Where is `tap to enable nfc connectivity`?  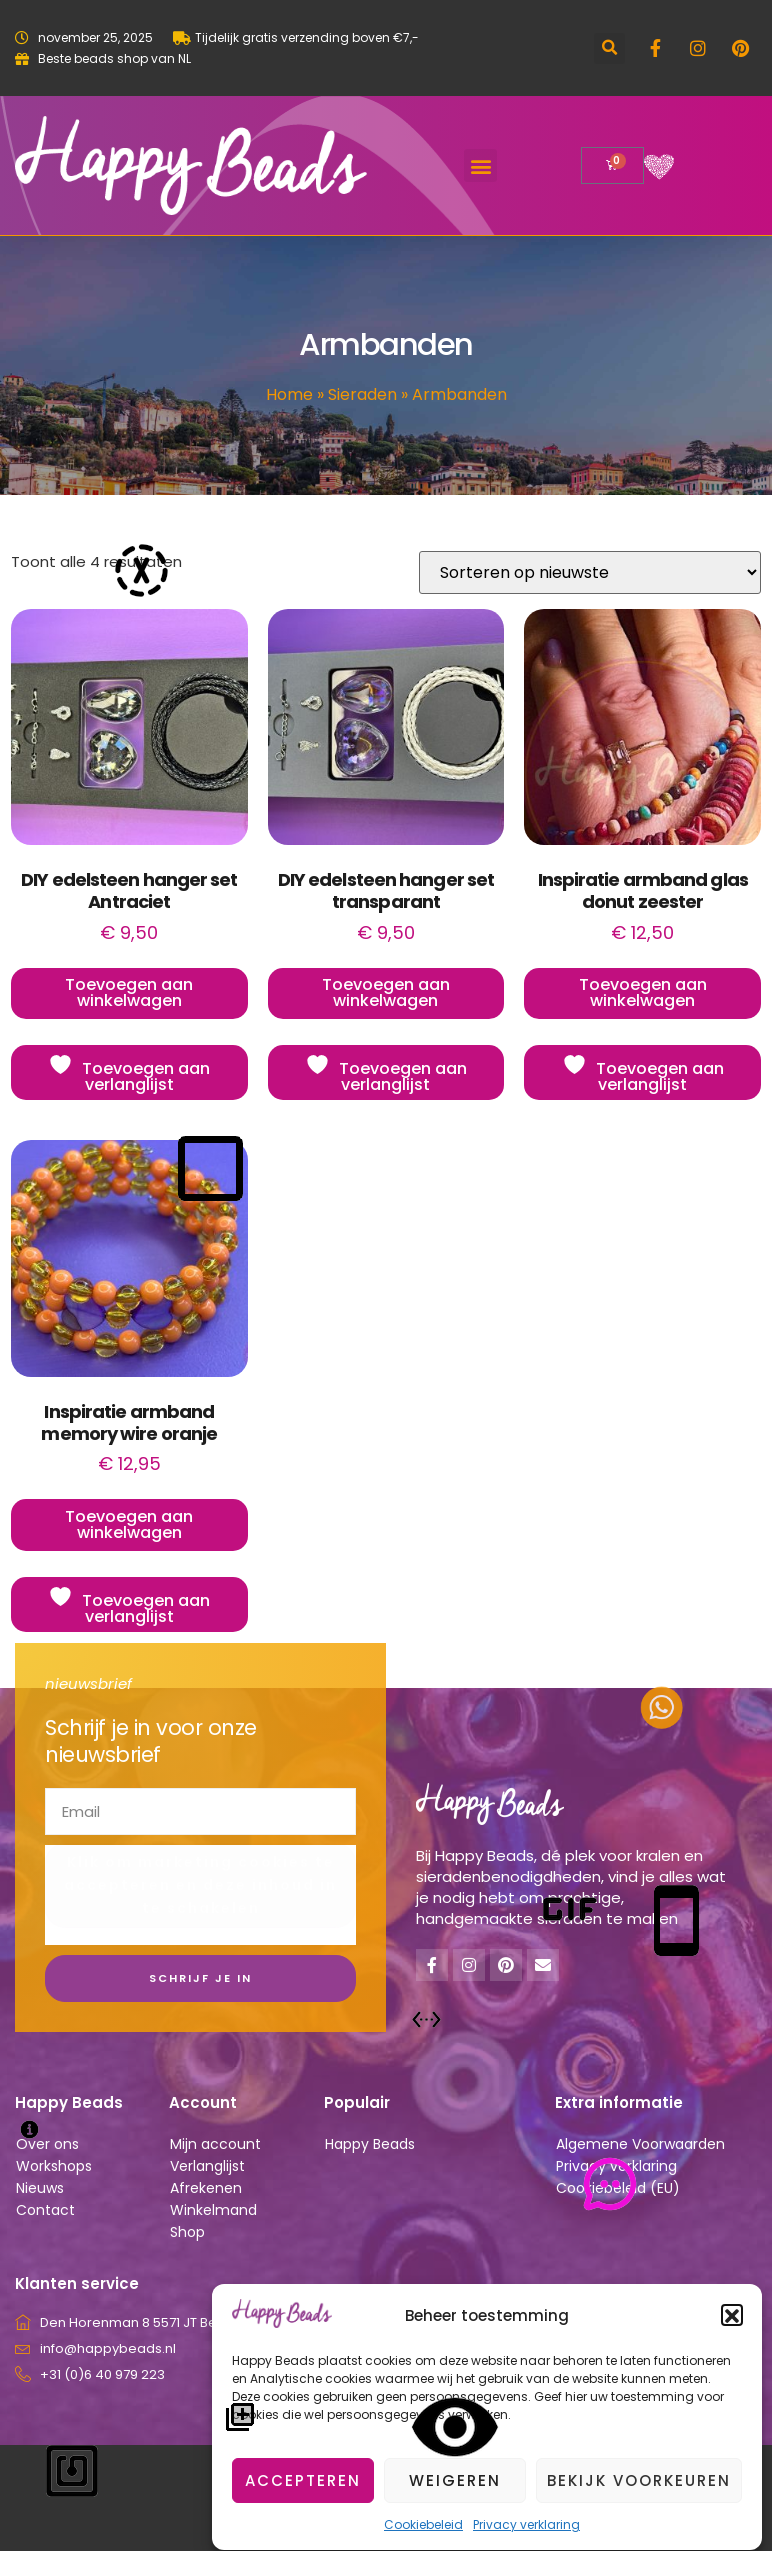
tap to enable nfc connectivity is located at coordinates (72, 2471).